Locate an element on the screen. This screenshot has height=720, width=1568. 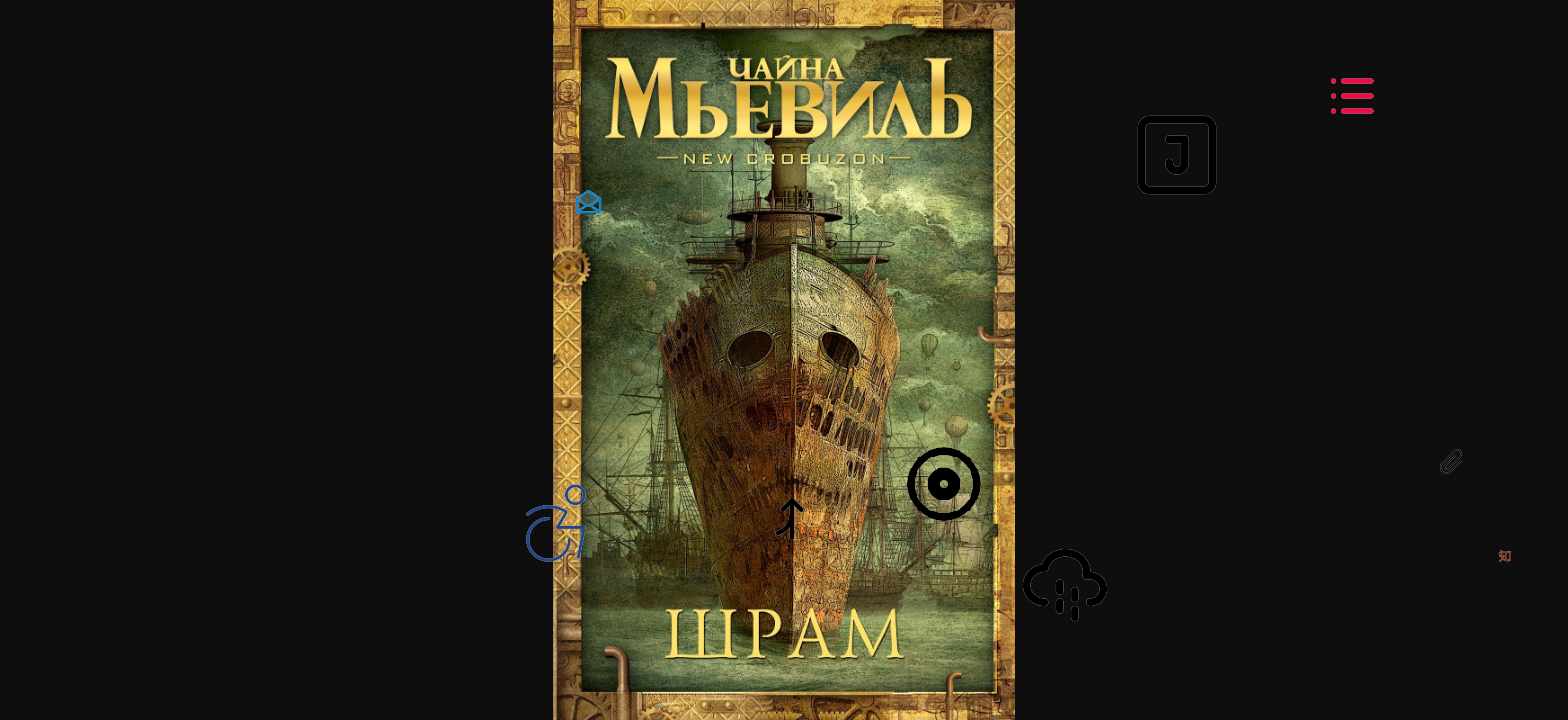
open zhihu app is located at coordinates (1505, 556).